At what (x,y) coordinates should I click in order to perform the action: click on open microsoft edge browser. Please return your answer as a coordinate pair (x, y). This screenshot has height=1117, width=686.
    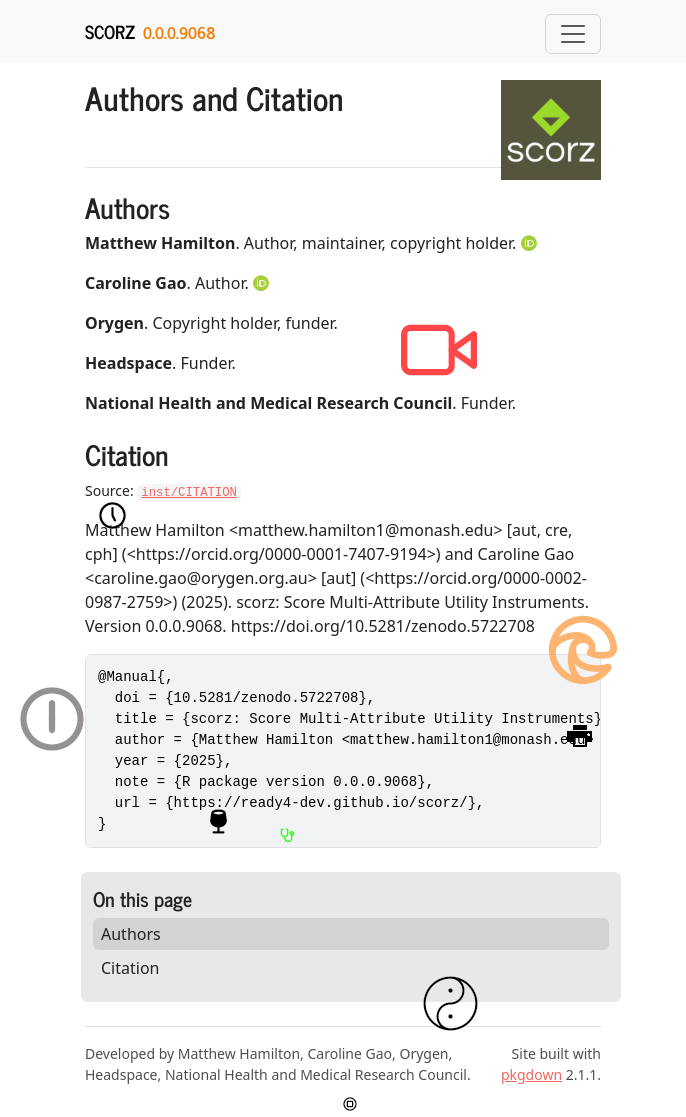
    Looking at the image, I should click on (583, 650).